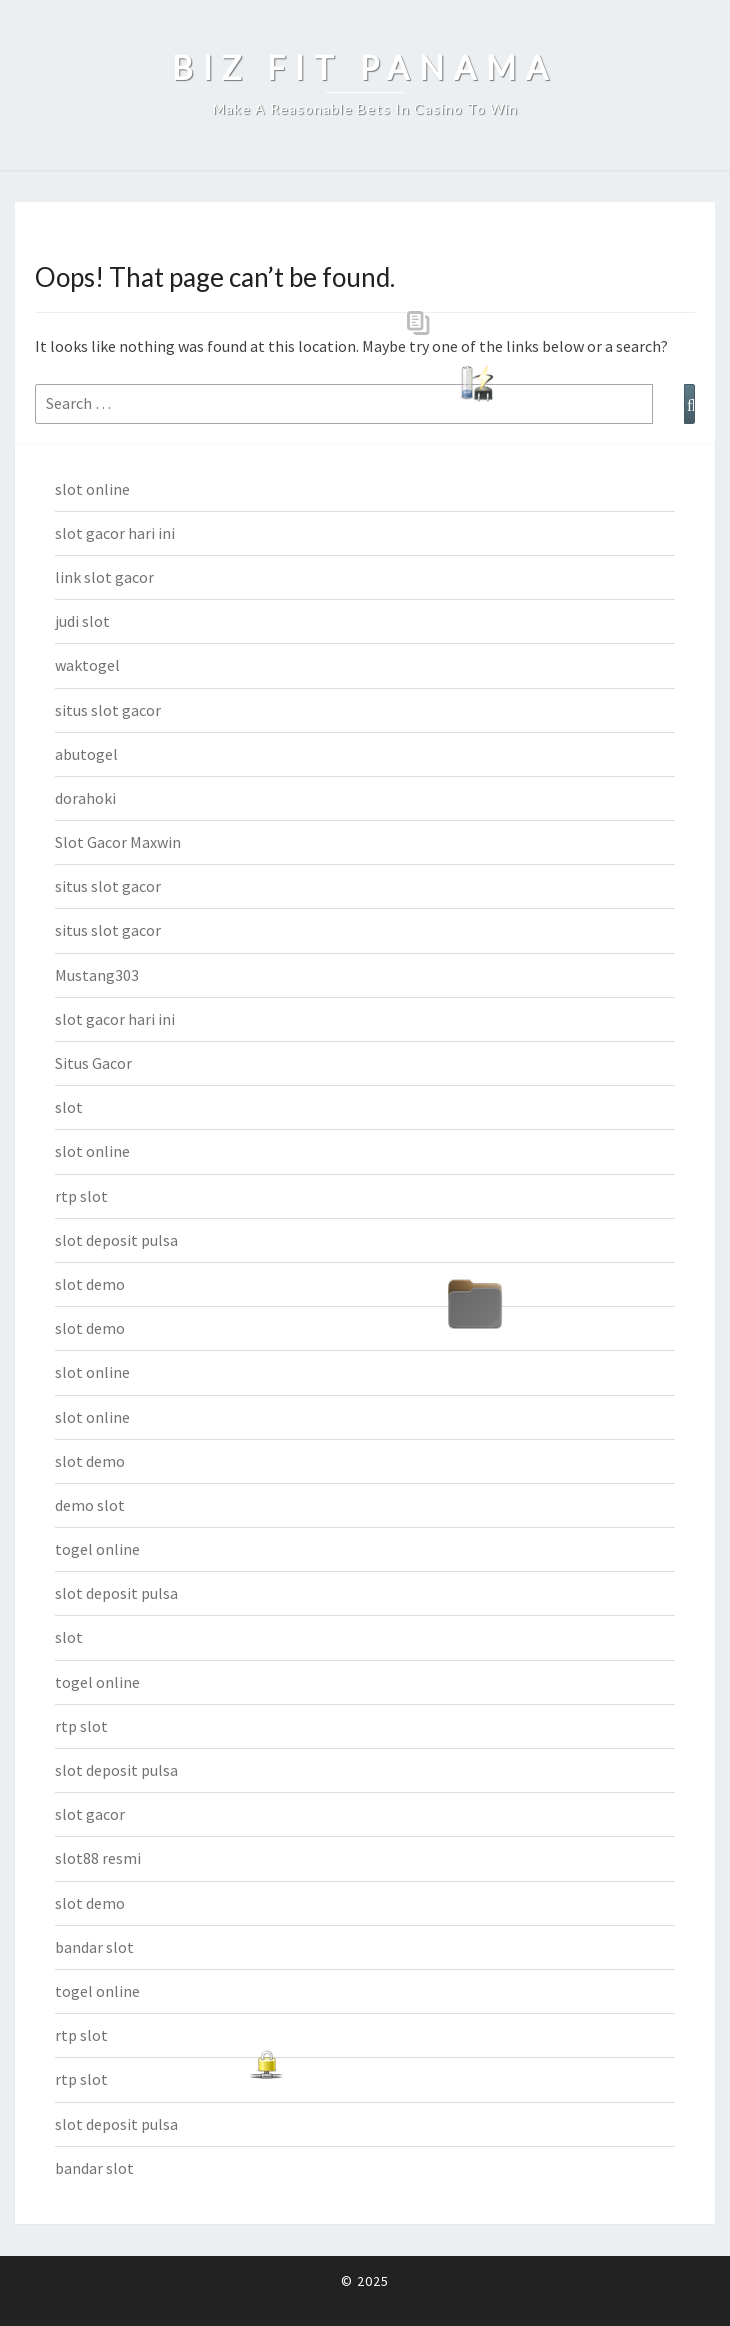 Image resolution: width=730 pixels, height=2326 pixels. Describe the element at coordinates (419, 323) in the screenshot. I see `view documents or files` at that location.